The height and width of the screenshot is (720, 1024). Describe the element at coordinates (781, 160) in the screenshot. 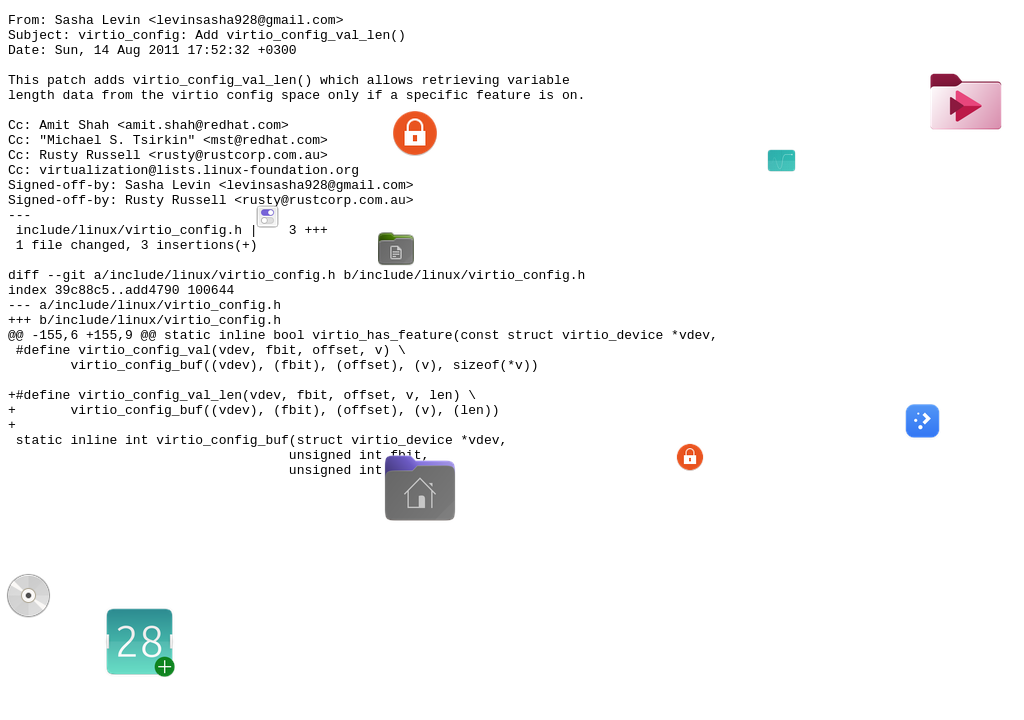

I see `open psensor temperature monitoring app` at that location.